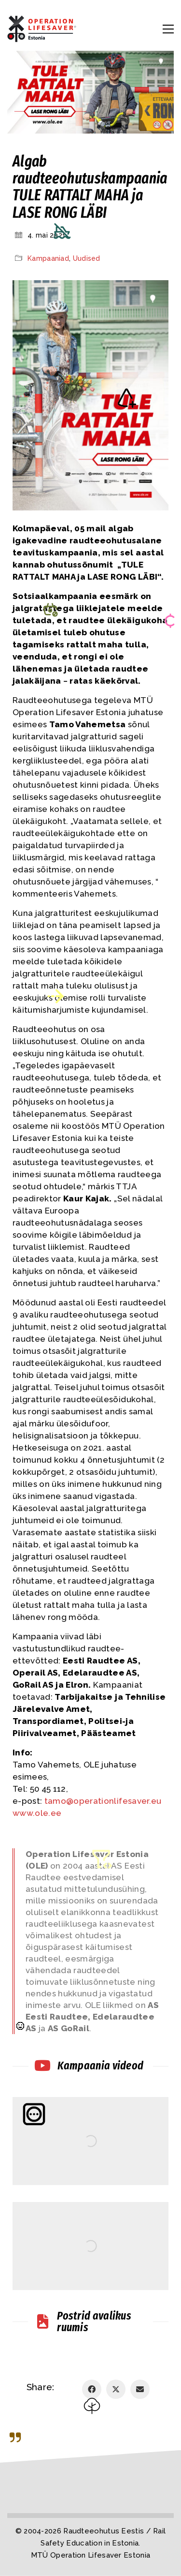 The image size is (181, 2576). What do you see at coordinates (15, 2437) in the screenshot?
I see `insert a quotation or blockquote` at bounding box center [15, 2437].